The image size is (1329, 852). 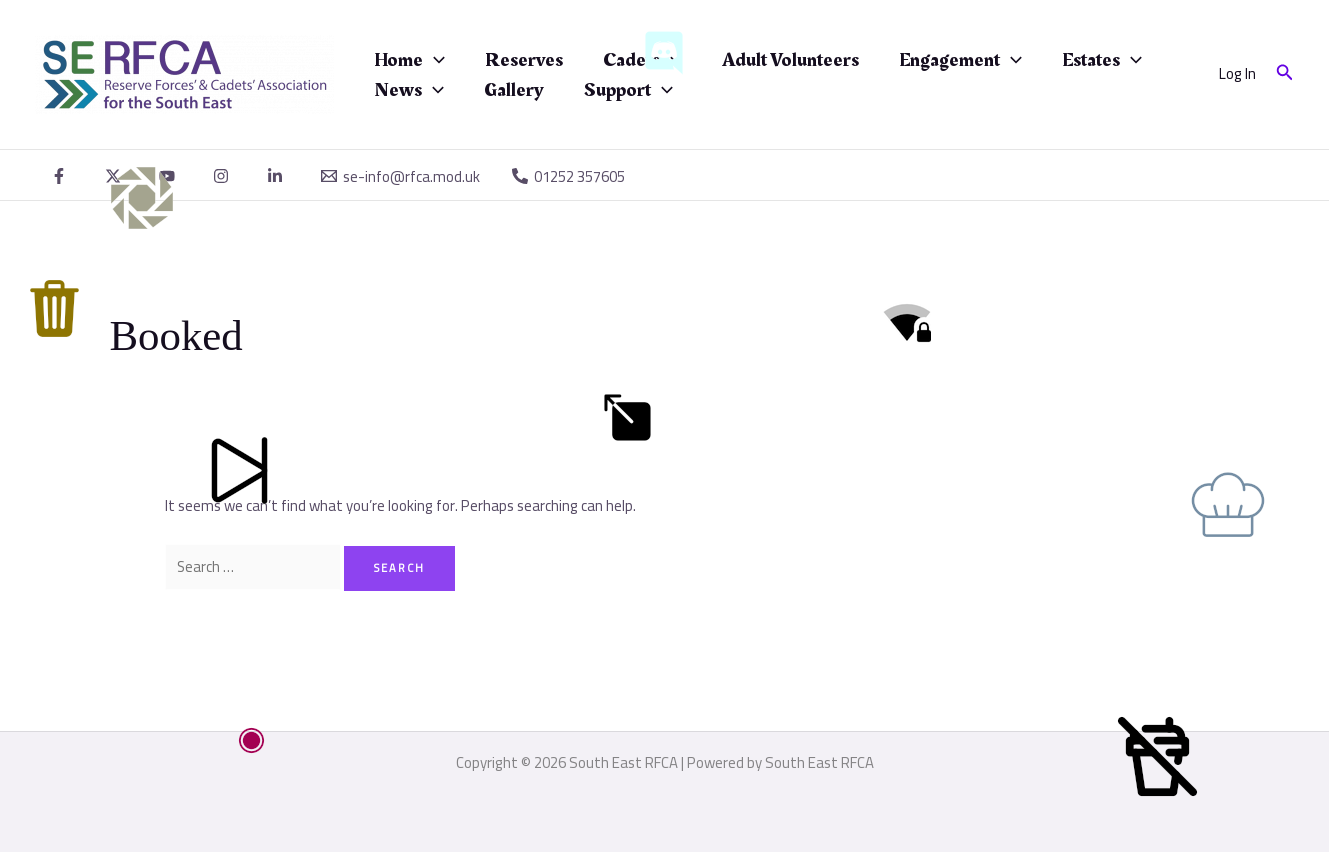 I want to click on selected radio button option, so click(x=251, y=740).